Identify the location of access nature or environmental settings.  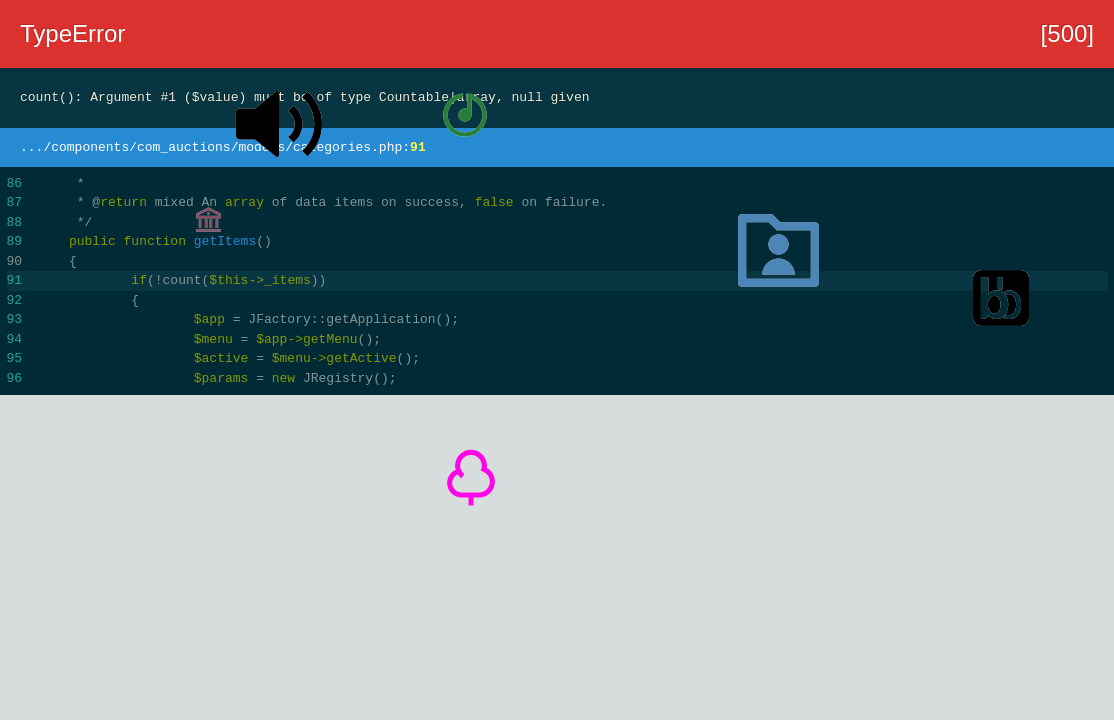
(471, 479).